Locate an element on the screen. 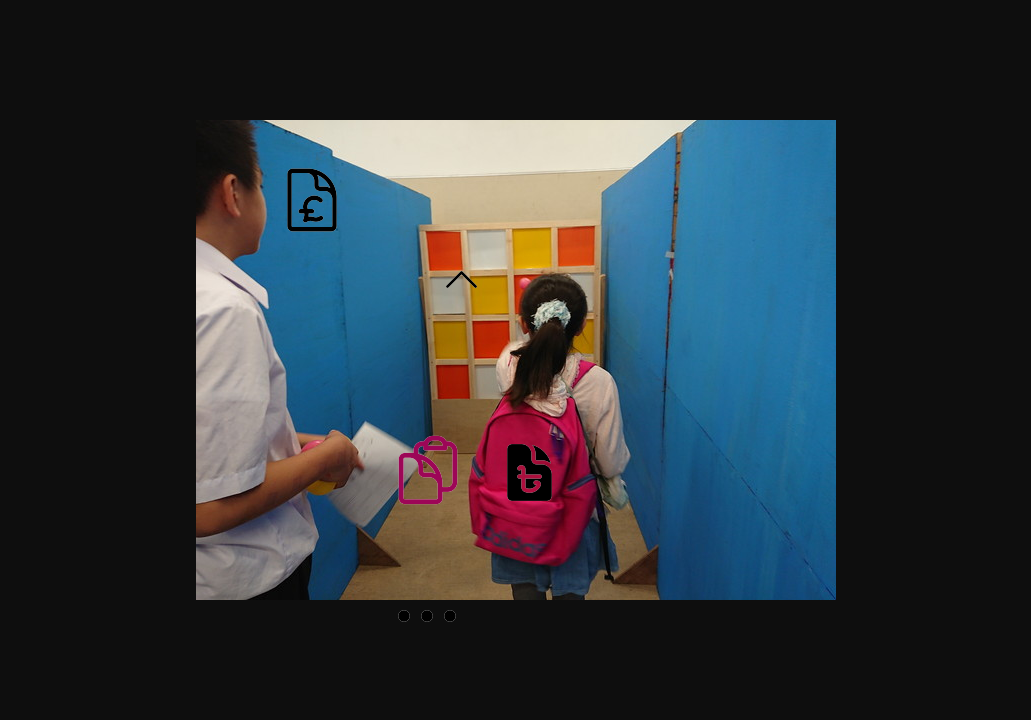 The height and width of the screenshot is (720, 1031). view more options is located at coordinates (427, 616).